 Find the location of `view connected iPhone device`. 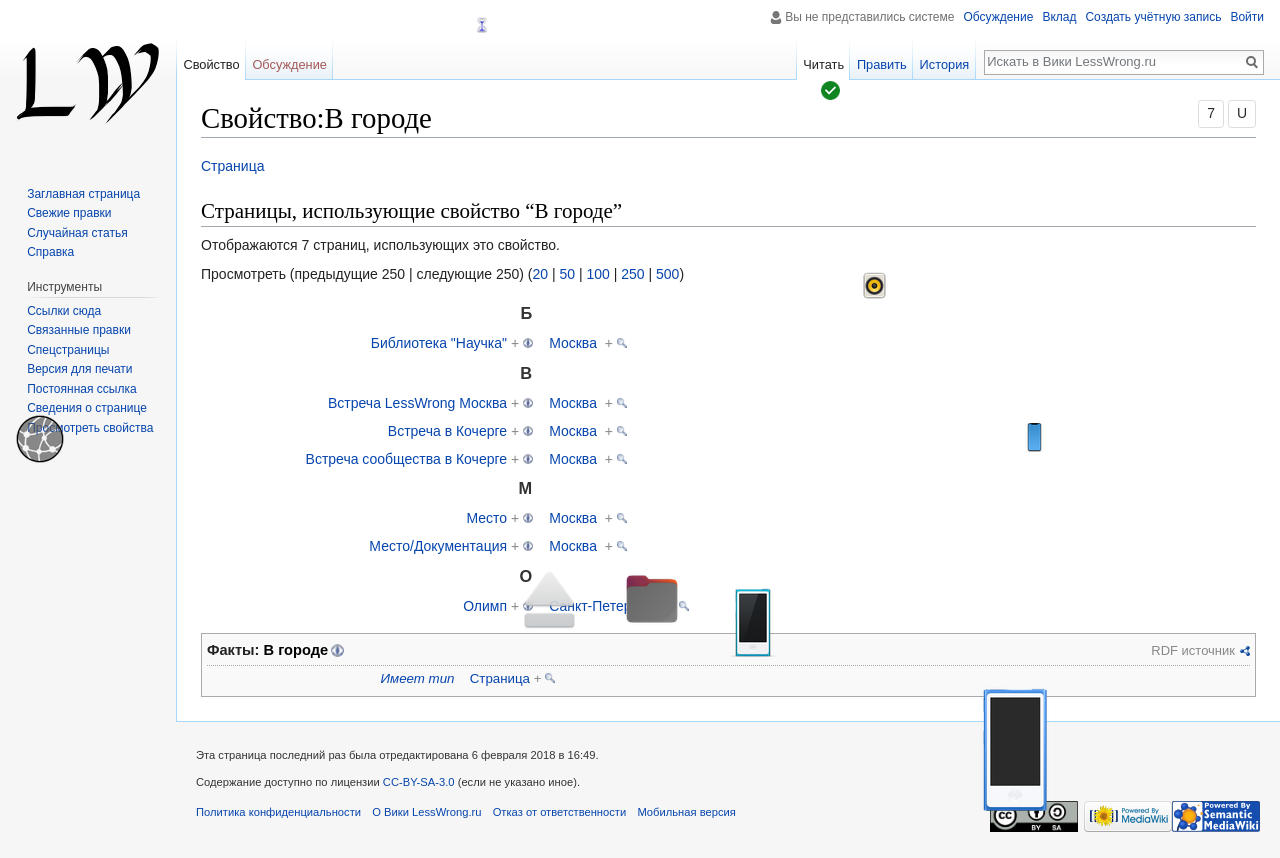

view connected iPhone device is located at coordinates (1034, 437).